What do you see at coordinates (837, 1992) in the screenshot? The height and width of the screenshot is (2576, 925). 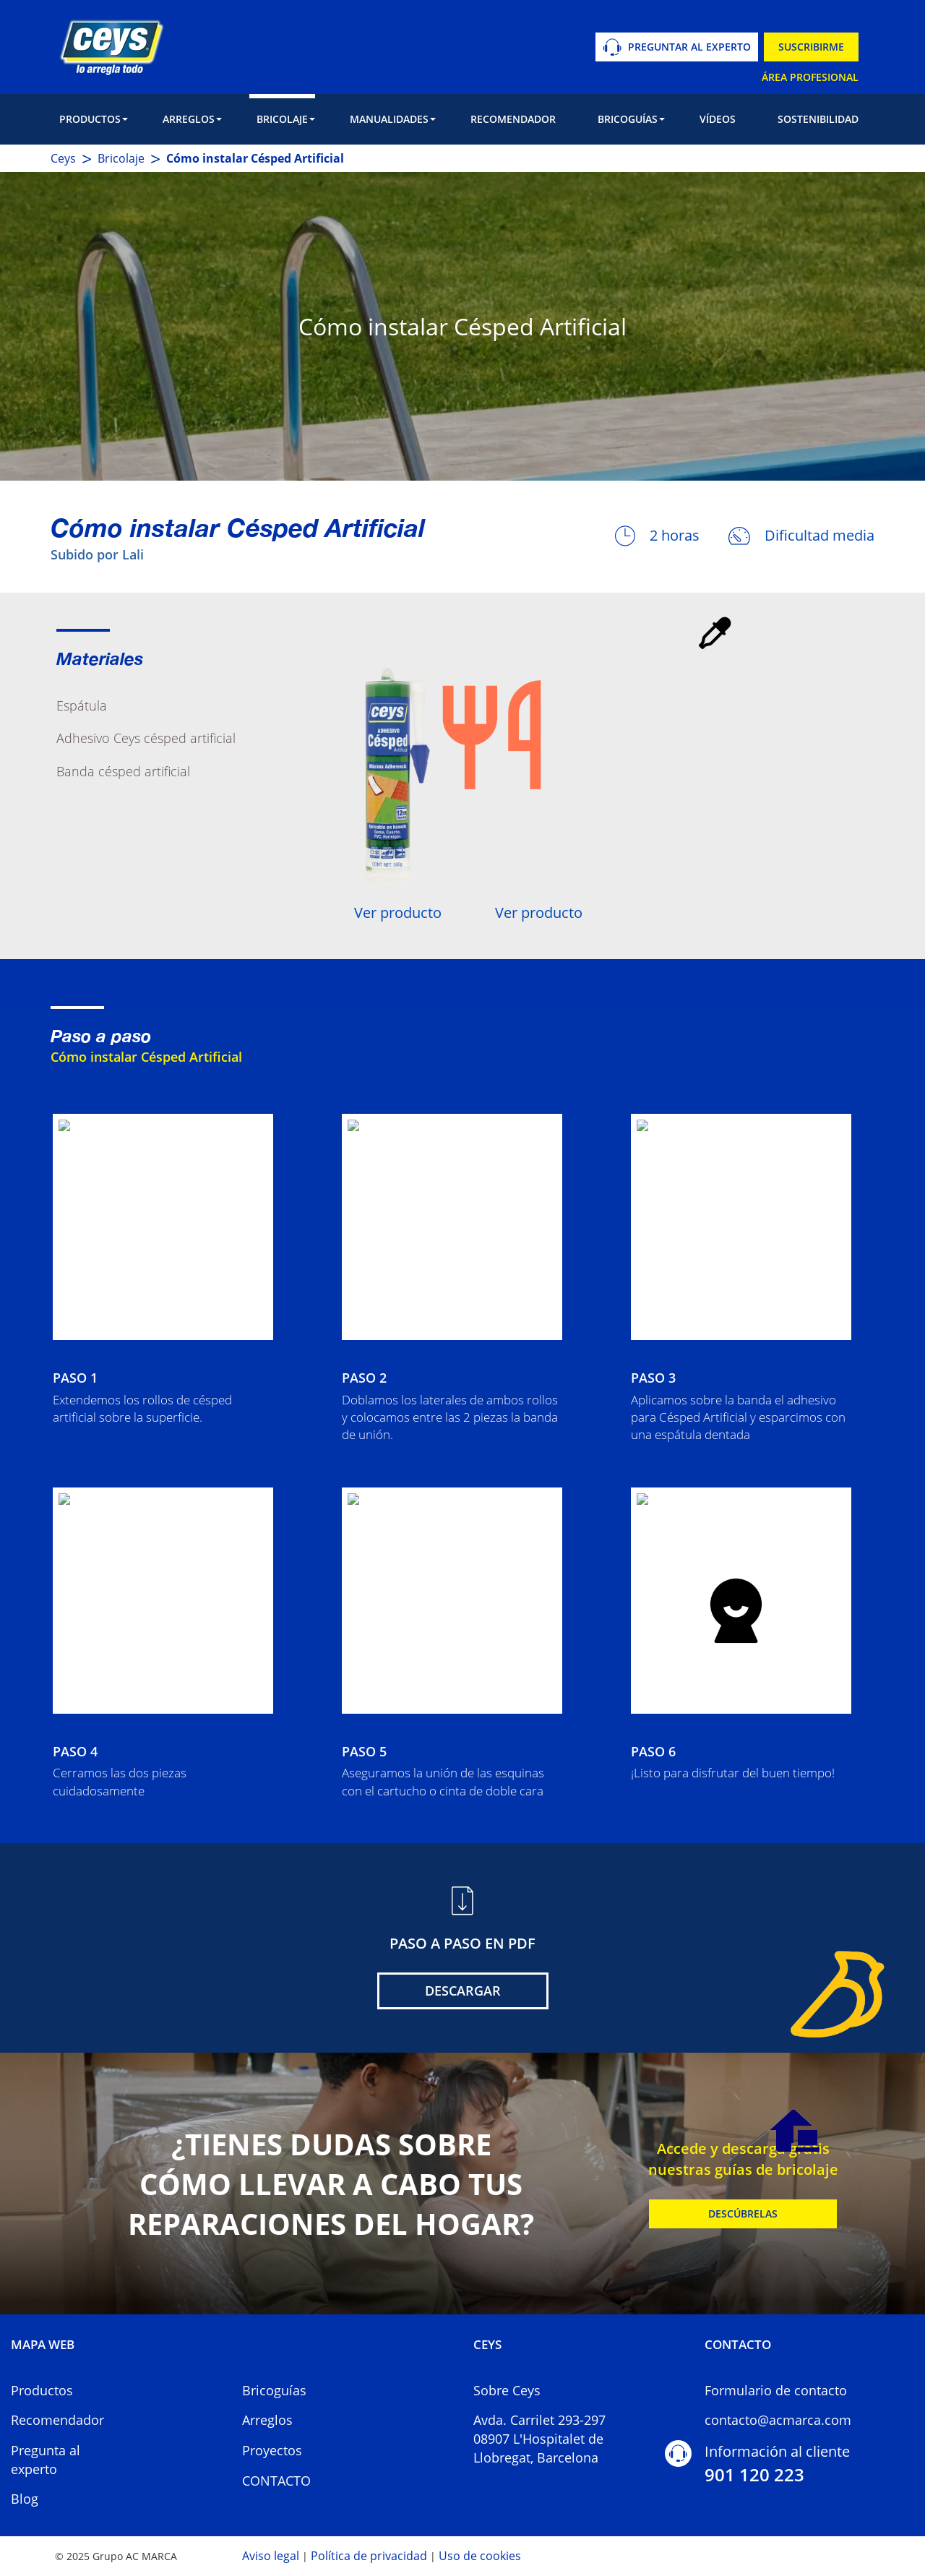 I see `open yuque documentation platform` at bounding box center [837, 1992].